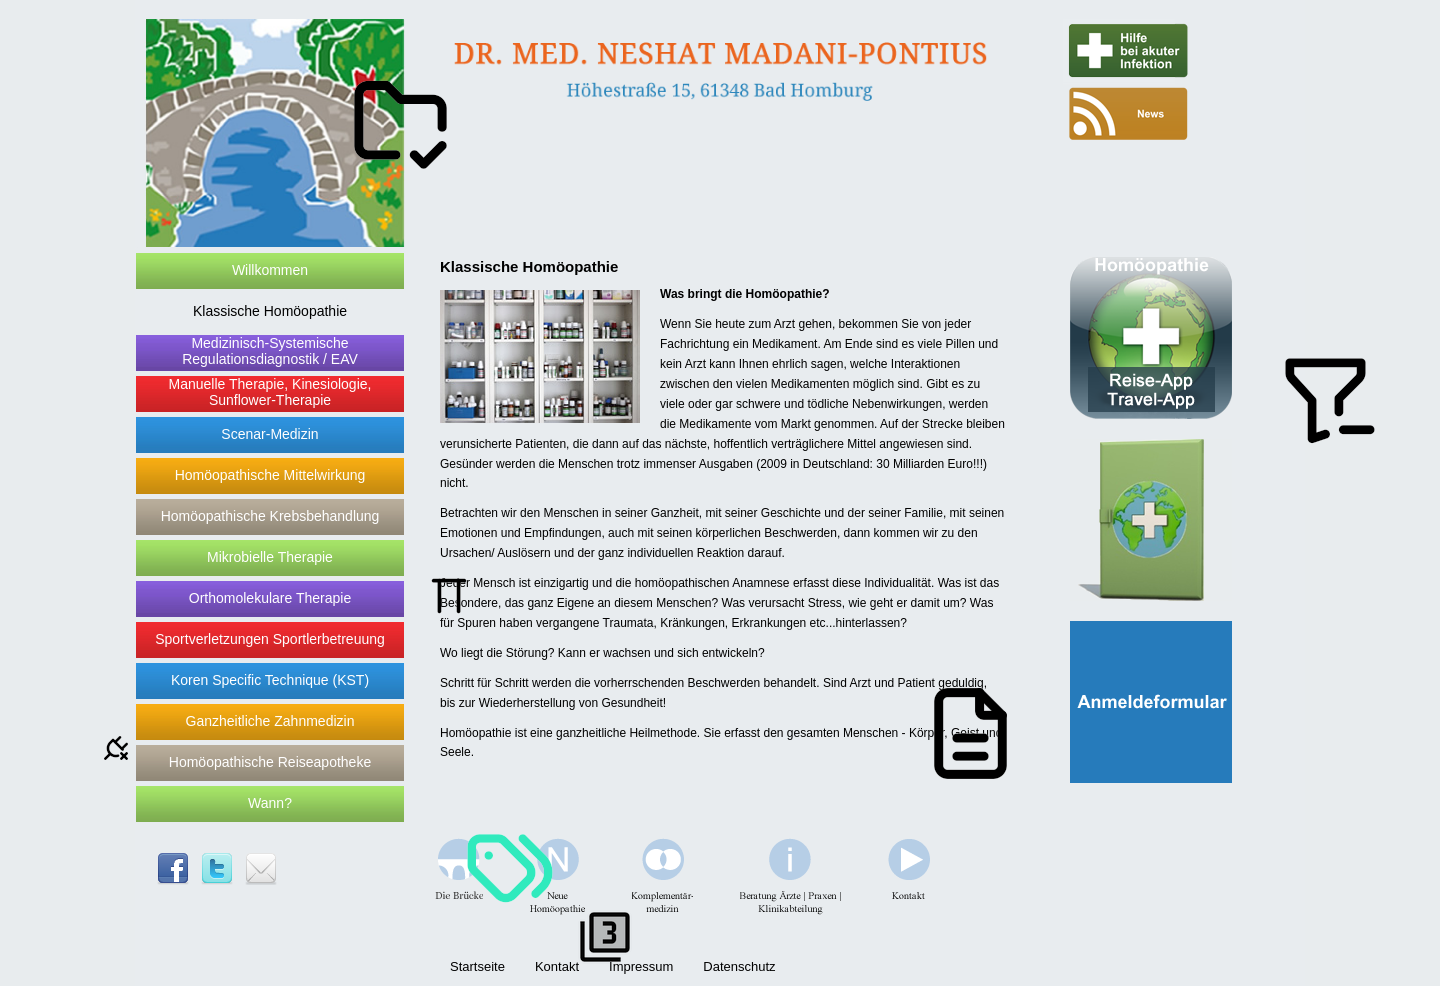 The height and width of the screenshot is (986, 1440). What do you see at coordinates (605, 937) in the screenshot?
I see `select filter option 3` at bounding box center [605, 937].